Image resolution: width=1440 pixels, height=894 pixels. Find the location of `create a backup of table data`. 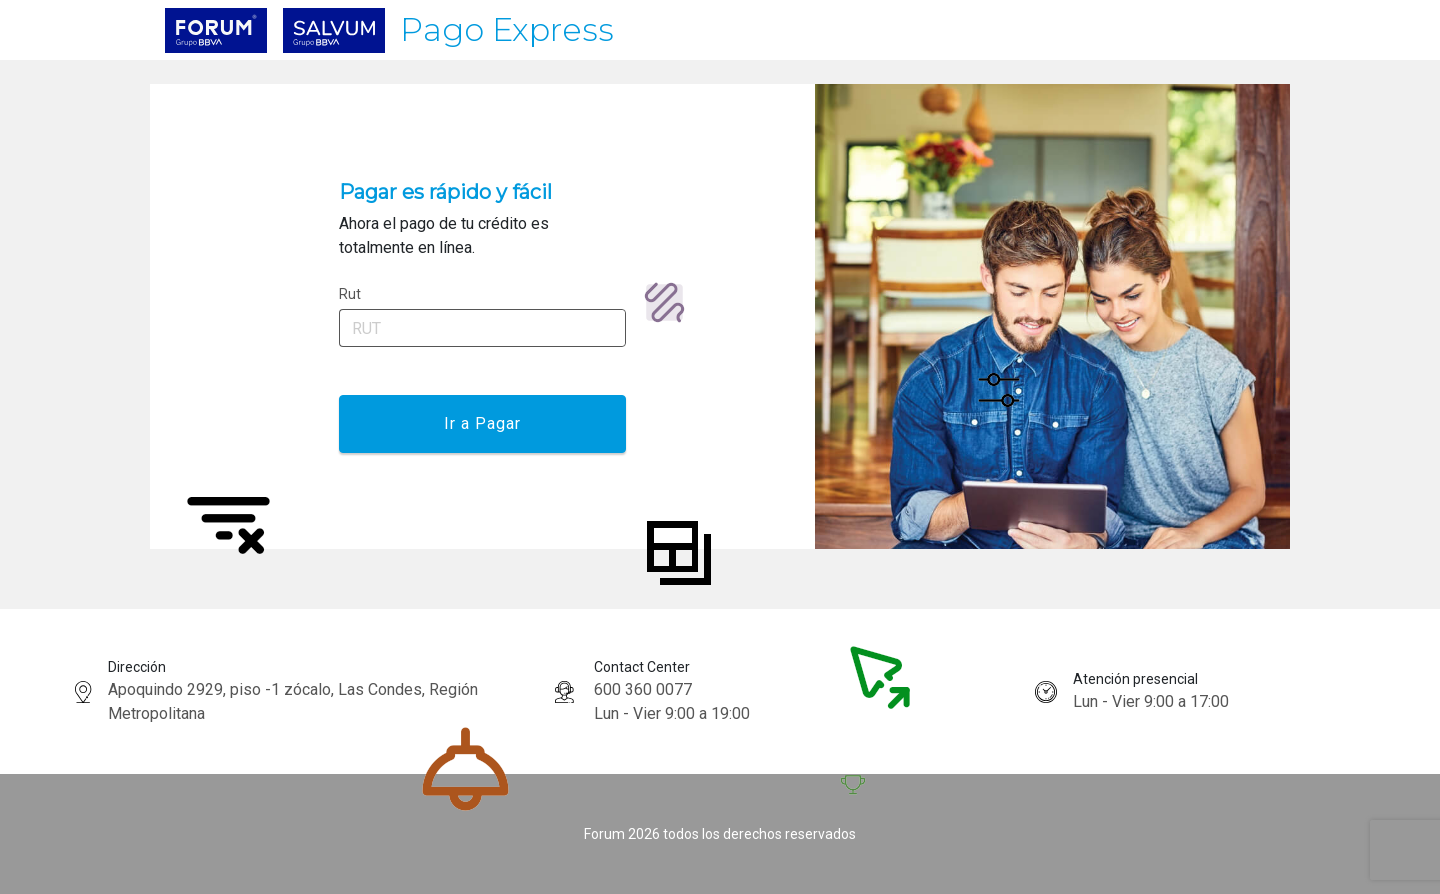

create a backup of table data is located at coordinates (679, 553).